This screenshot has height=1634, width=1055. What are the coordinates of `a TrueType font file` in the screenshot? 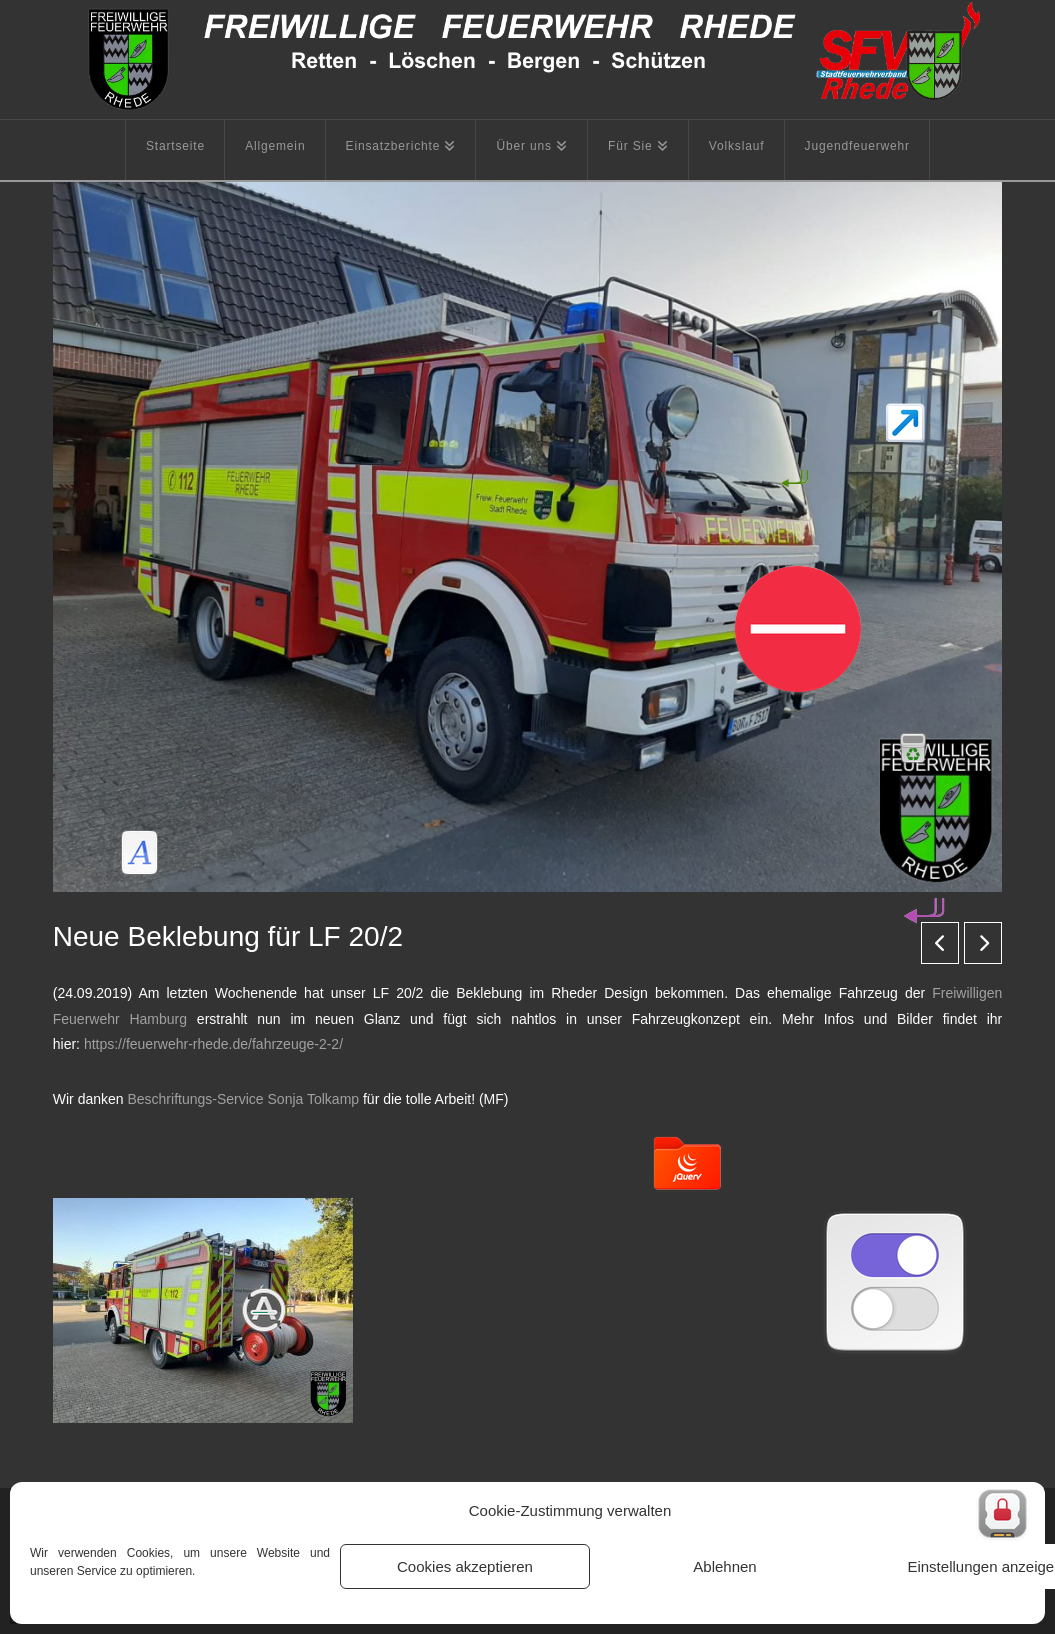 It's located at (139, 852).